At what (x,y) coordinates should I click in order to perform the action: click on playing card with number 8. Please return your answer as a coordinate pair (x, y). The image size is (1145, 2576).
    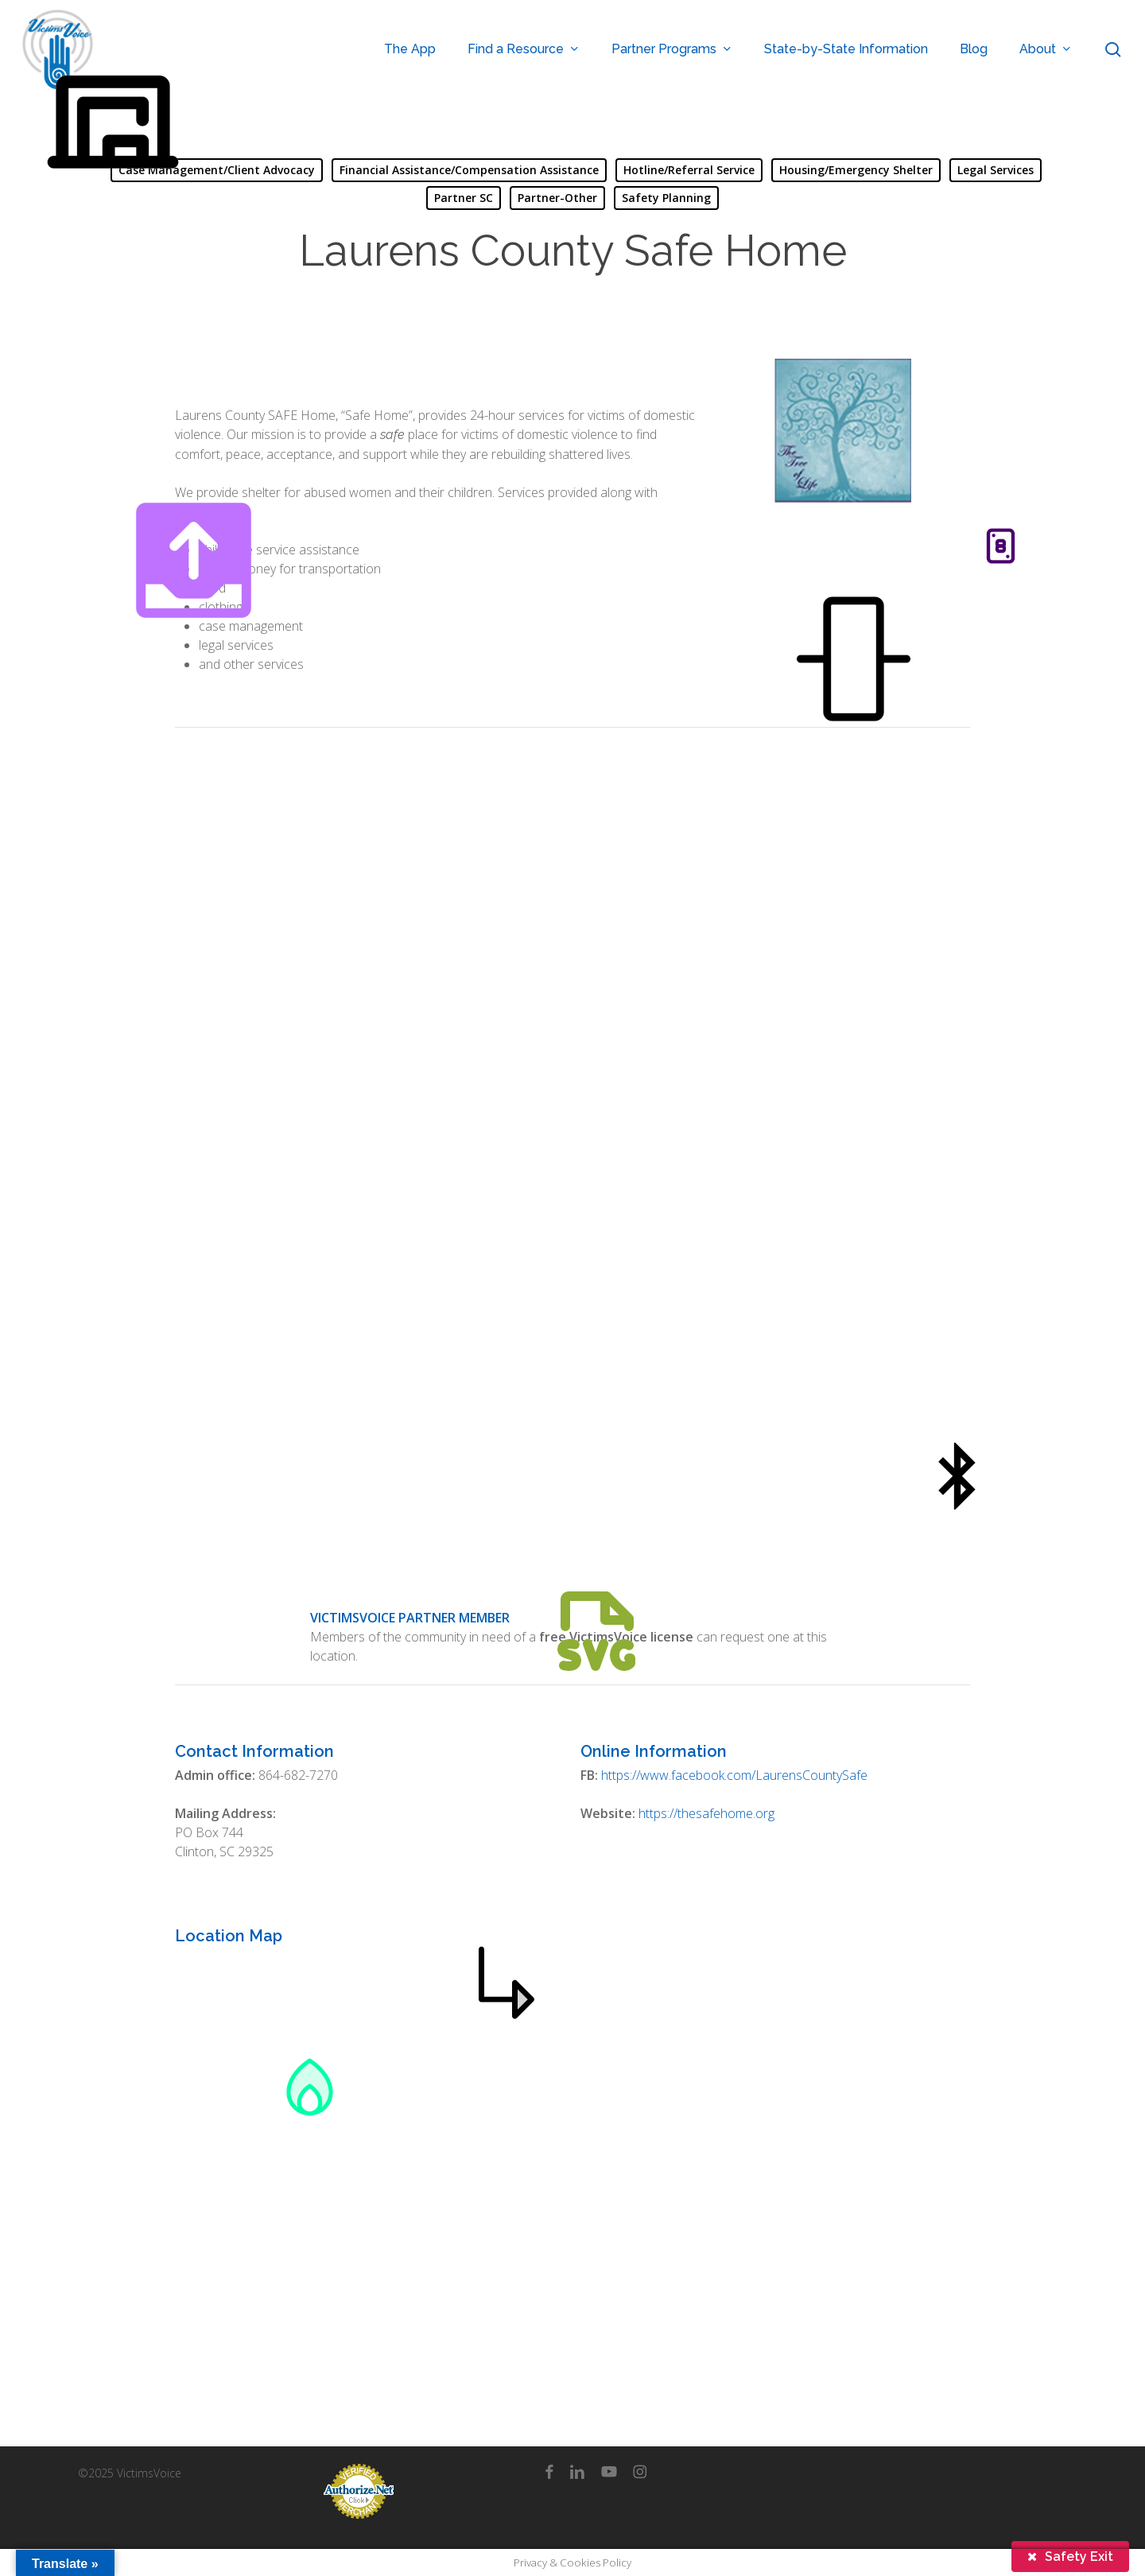
    Looking at the image, I should click on (1000, 546).